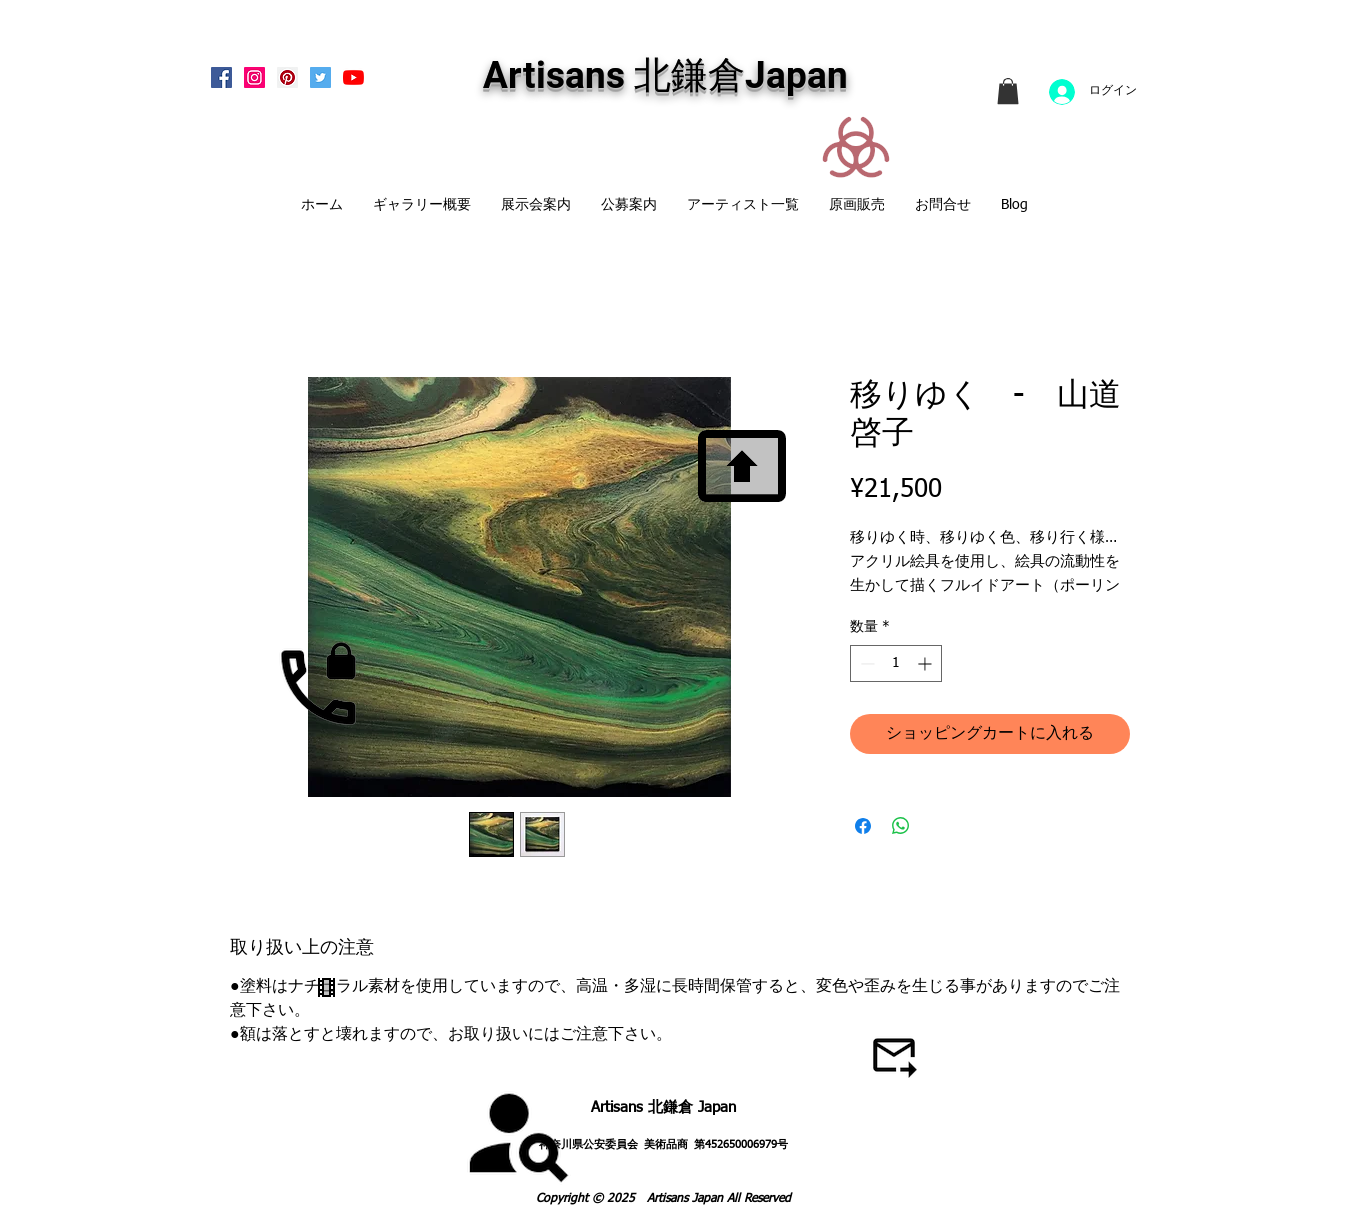  Describe the element at coordinates (856, 149) in the screenshot. I see `indicates hazardous or dangerous content` at that location.